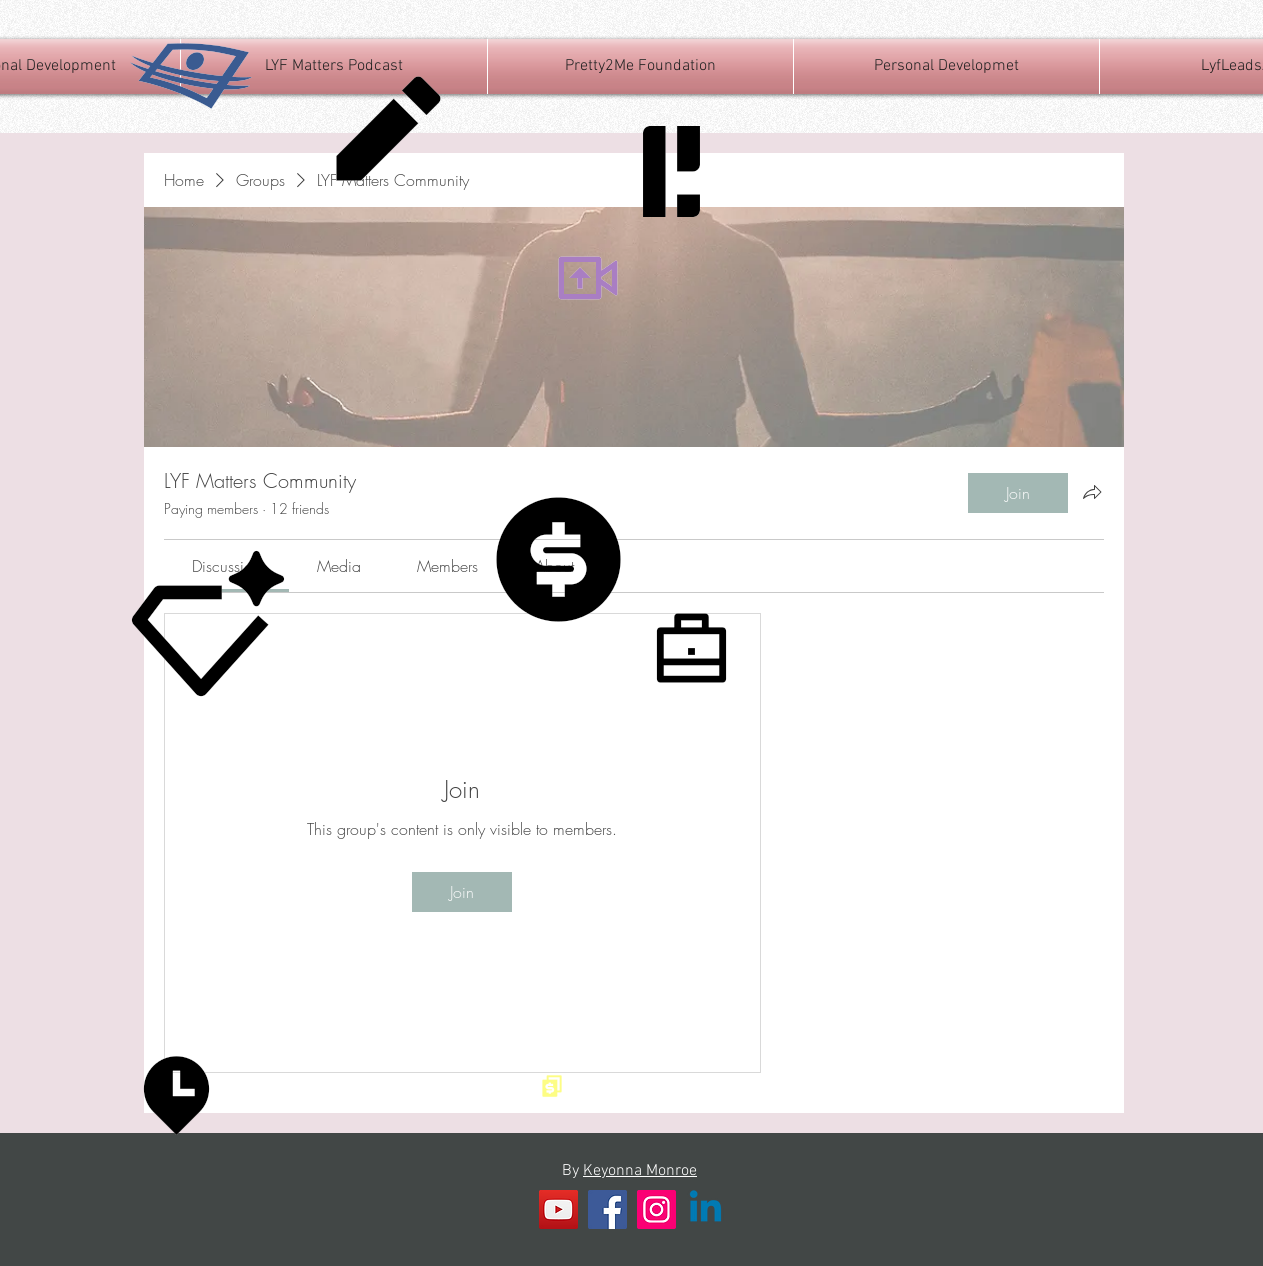  What do you see at coordinates (191, 76) in the screenshot?
I see `visit Télé-Québec website or app` at bounding box center [191, 76].